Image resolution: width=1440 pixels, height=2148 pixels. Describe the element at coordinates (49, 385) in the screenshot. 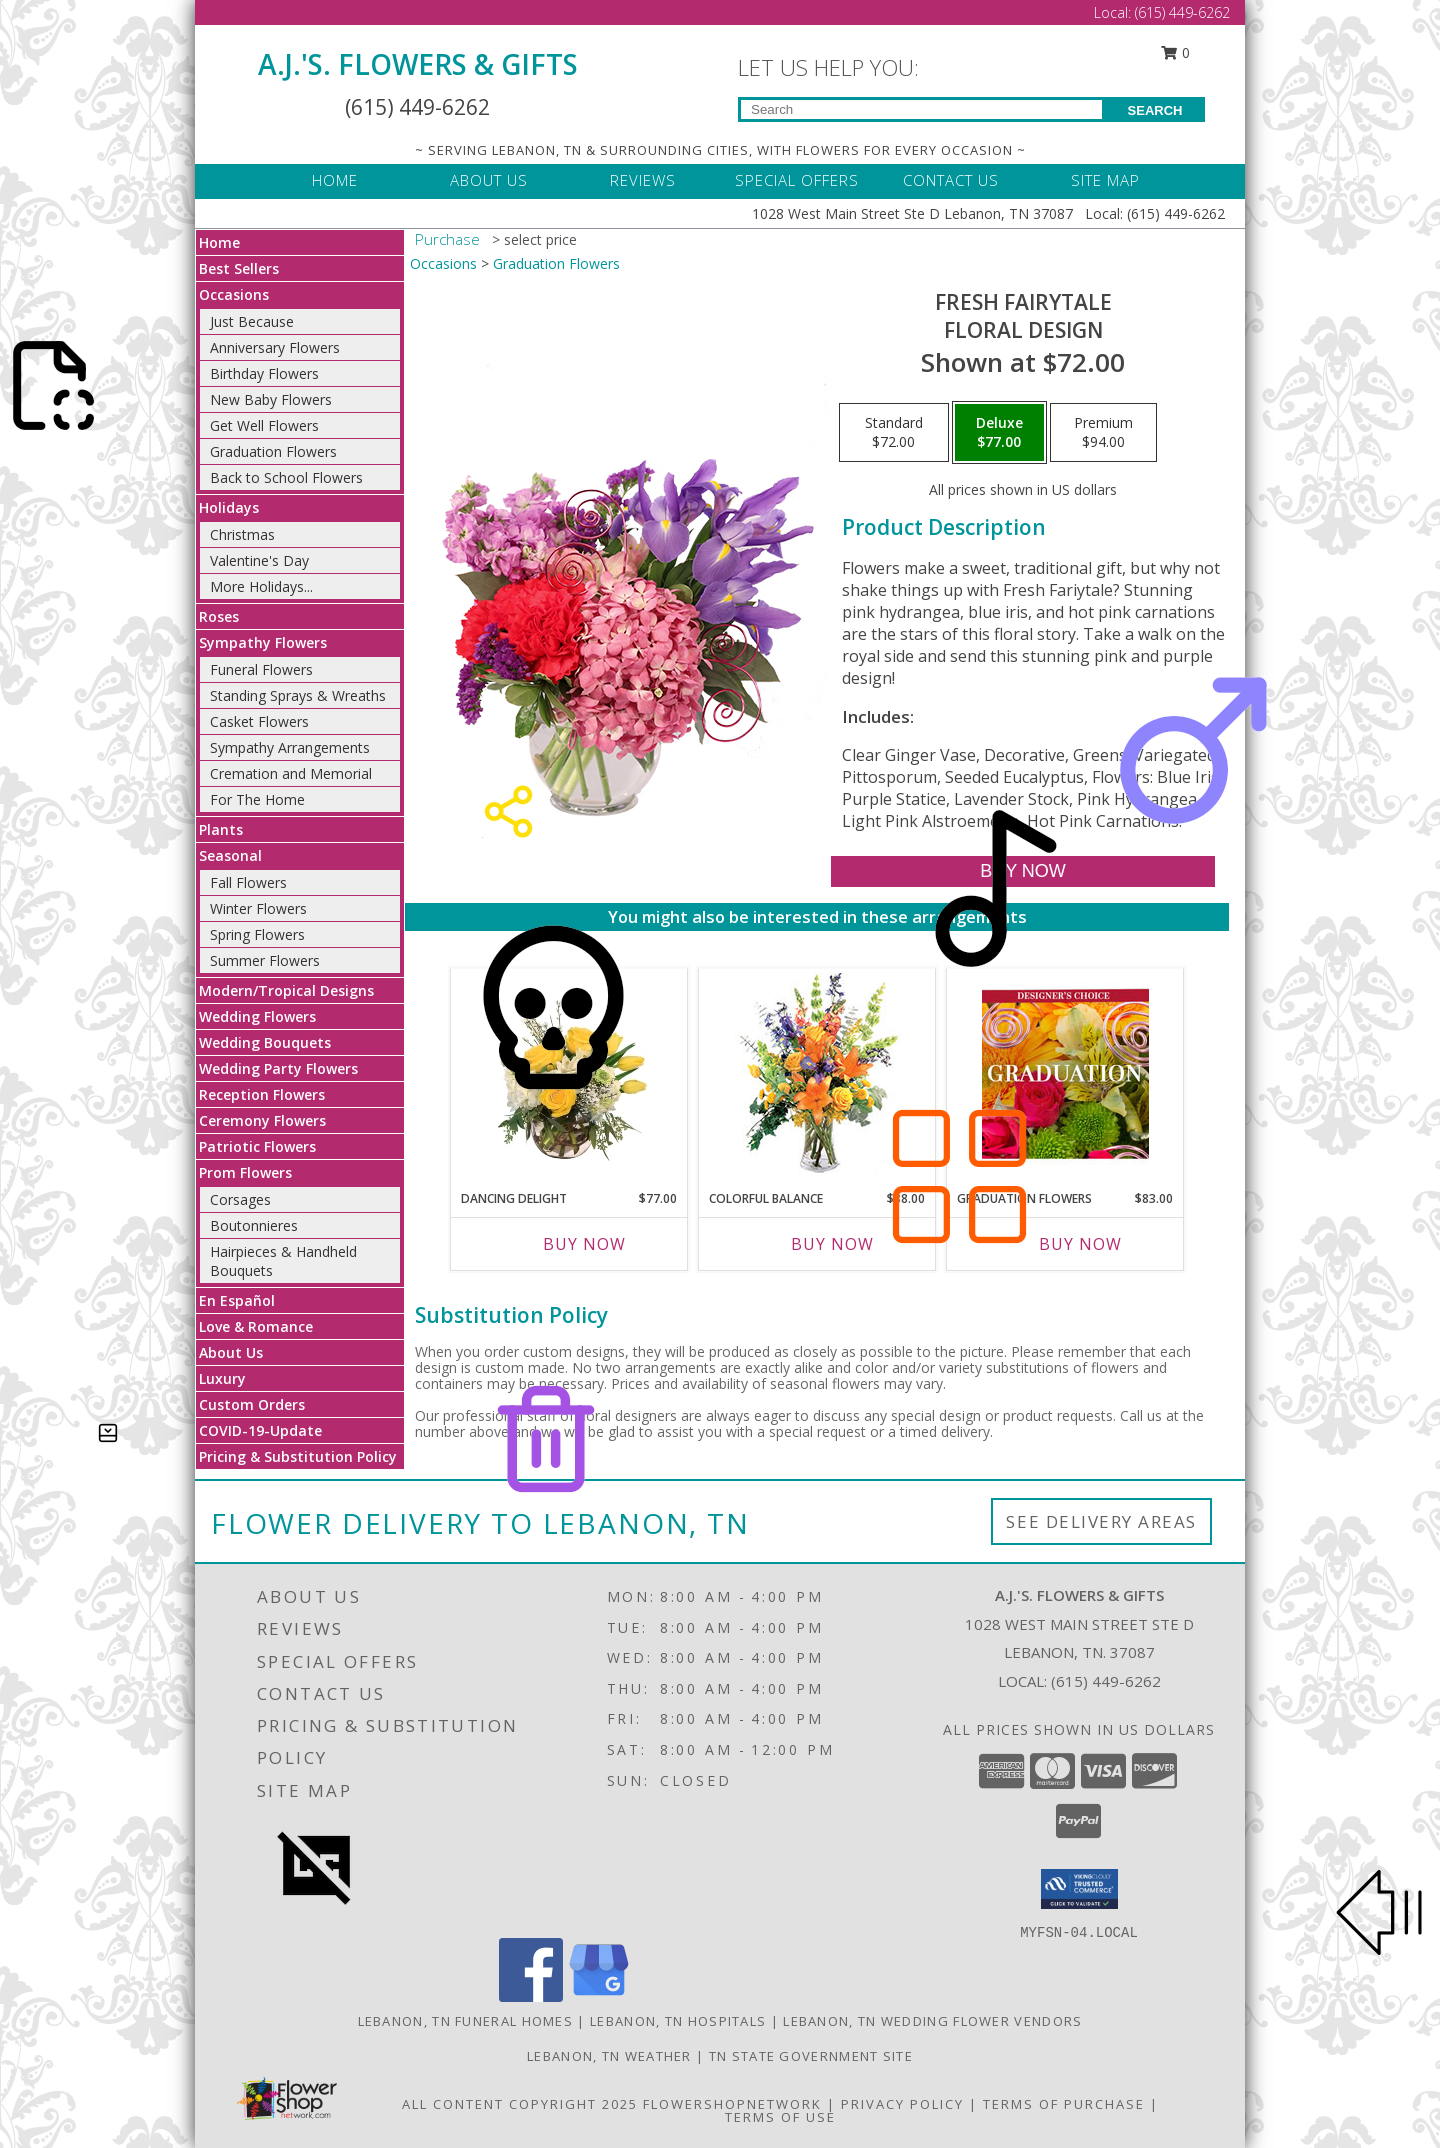

I see `scan a document` at that location.